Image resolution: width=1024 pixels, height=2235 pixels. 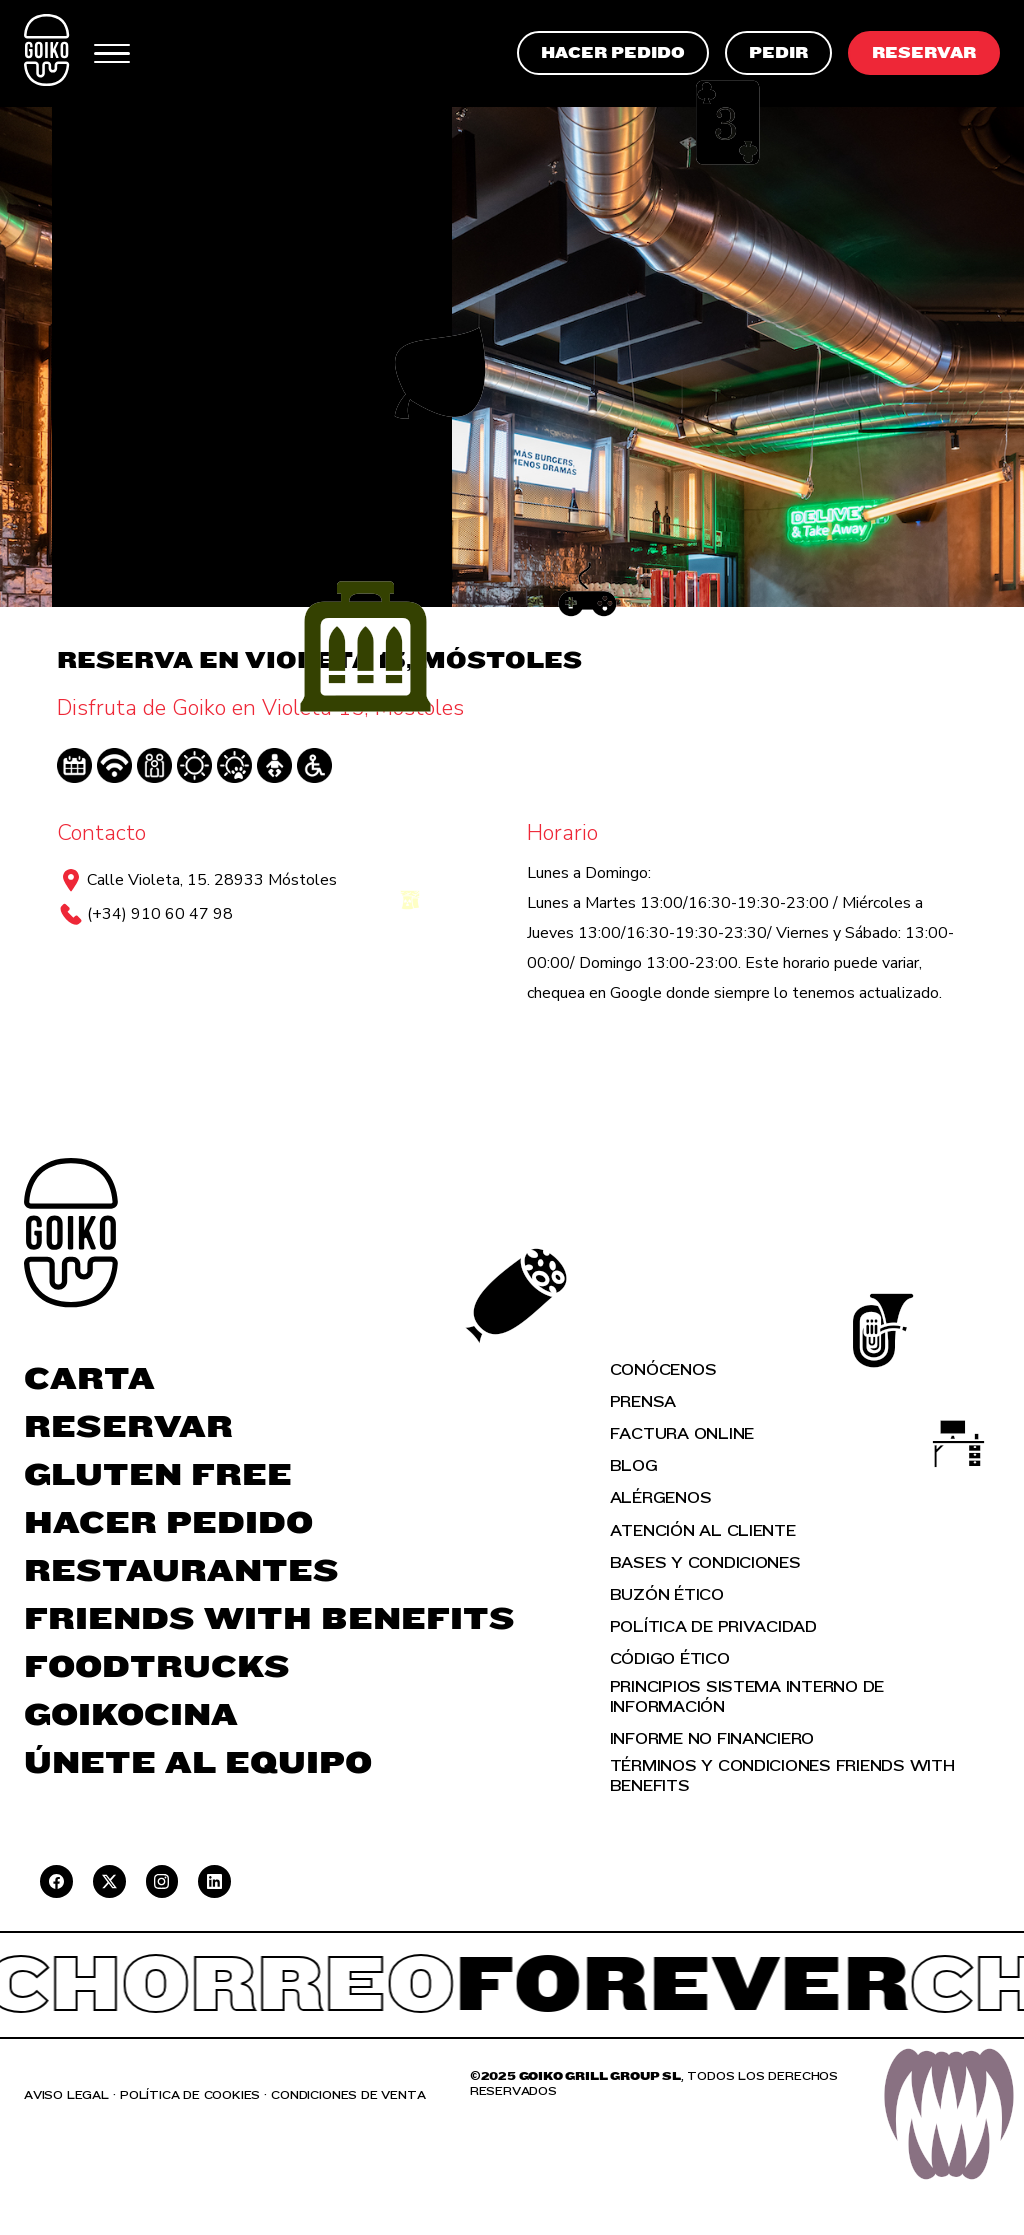 I want to click on access gaming features or settings, so click(x=587, y=591).